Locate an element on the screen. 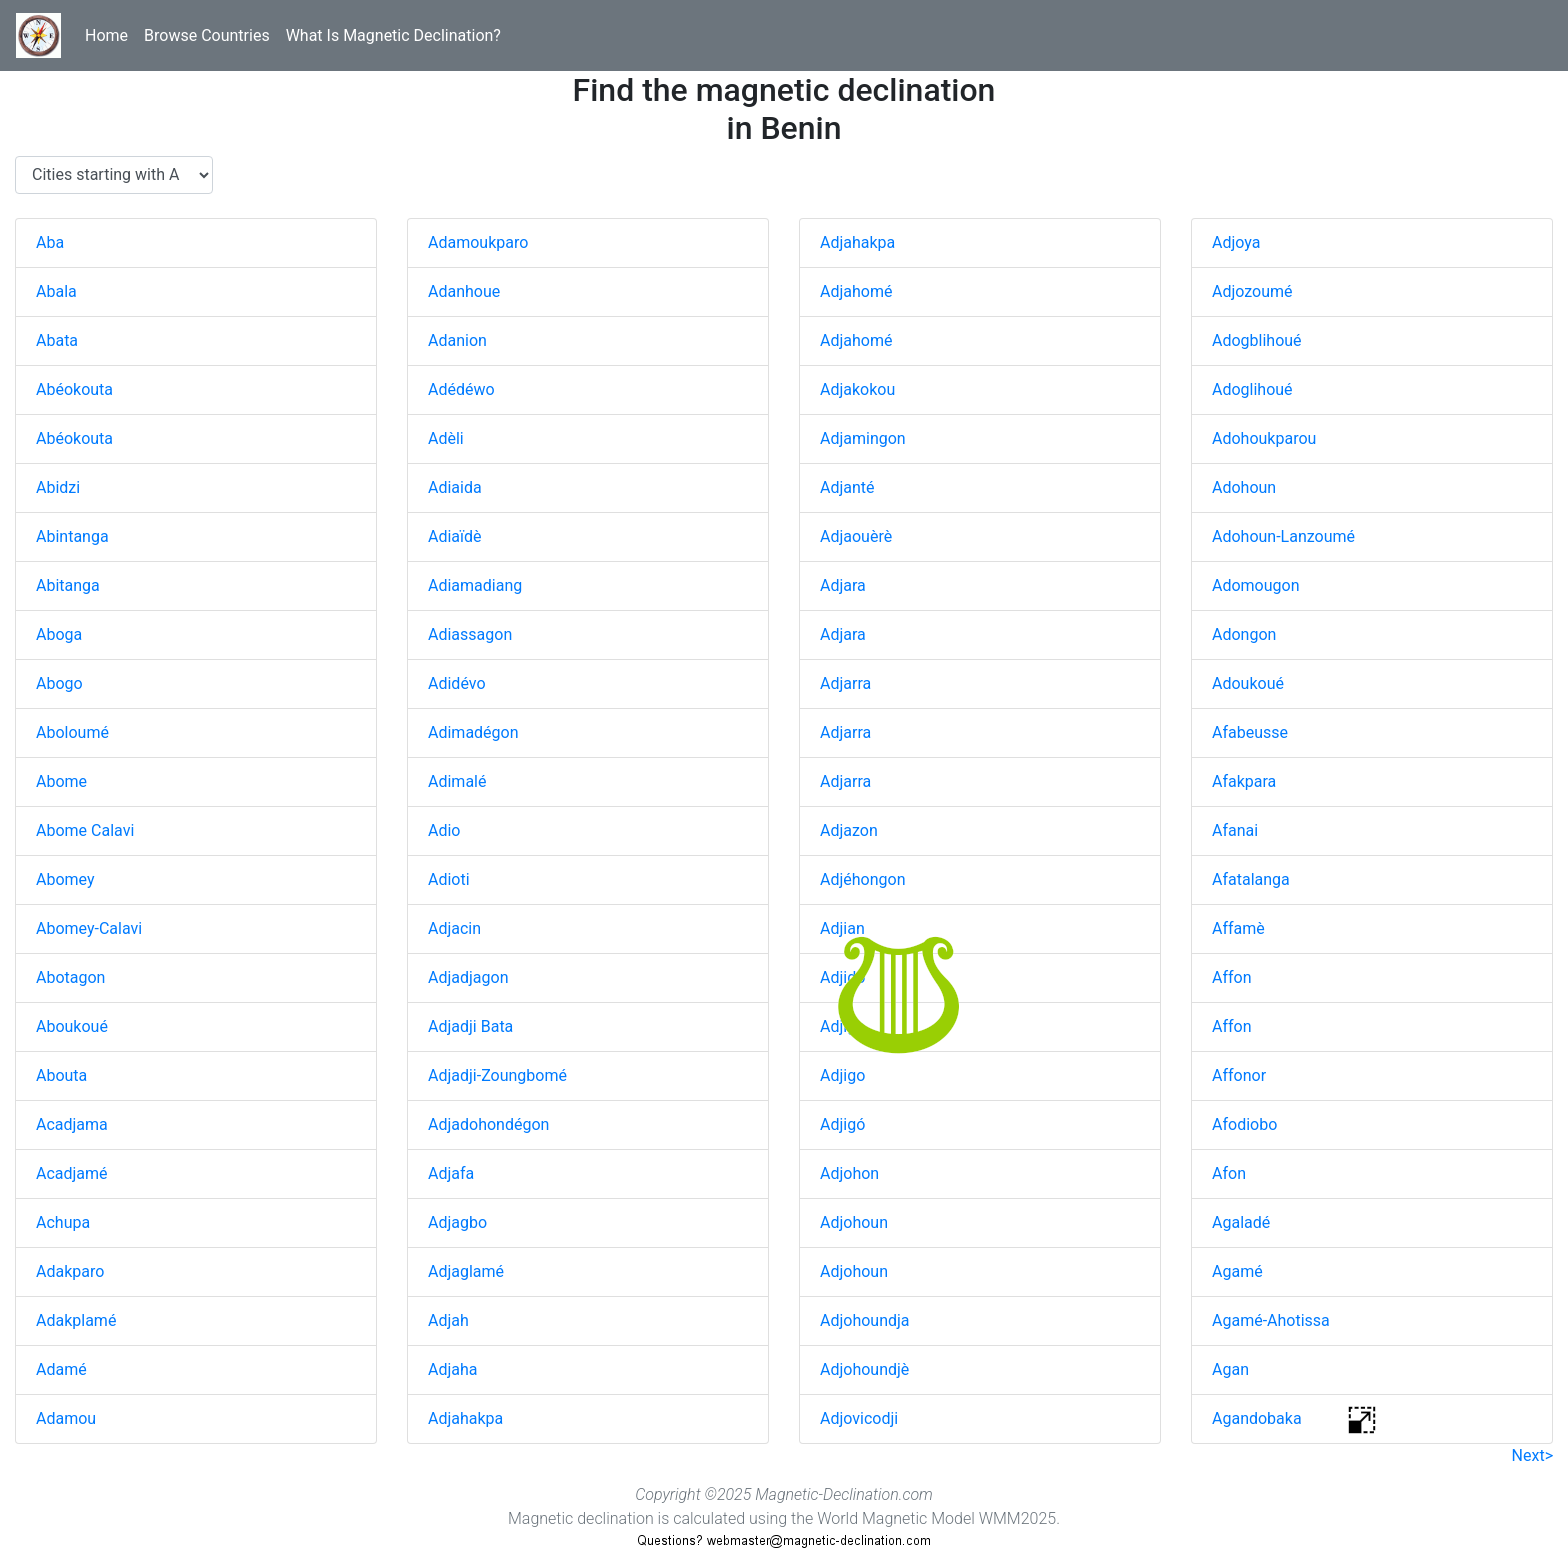 The image size is (1568, 1563). access music or audio features is located at coordinates (899, 993).